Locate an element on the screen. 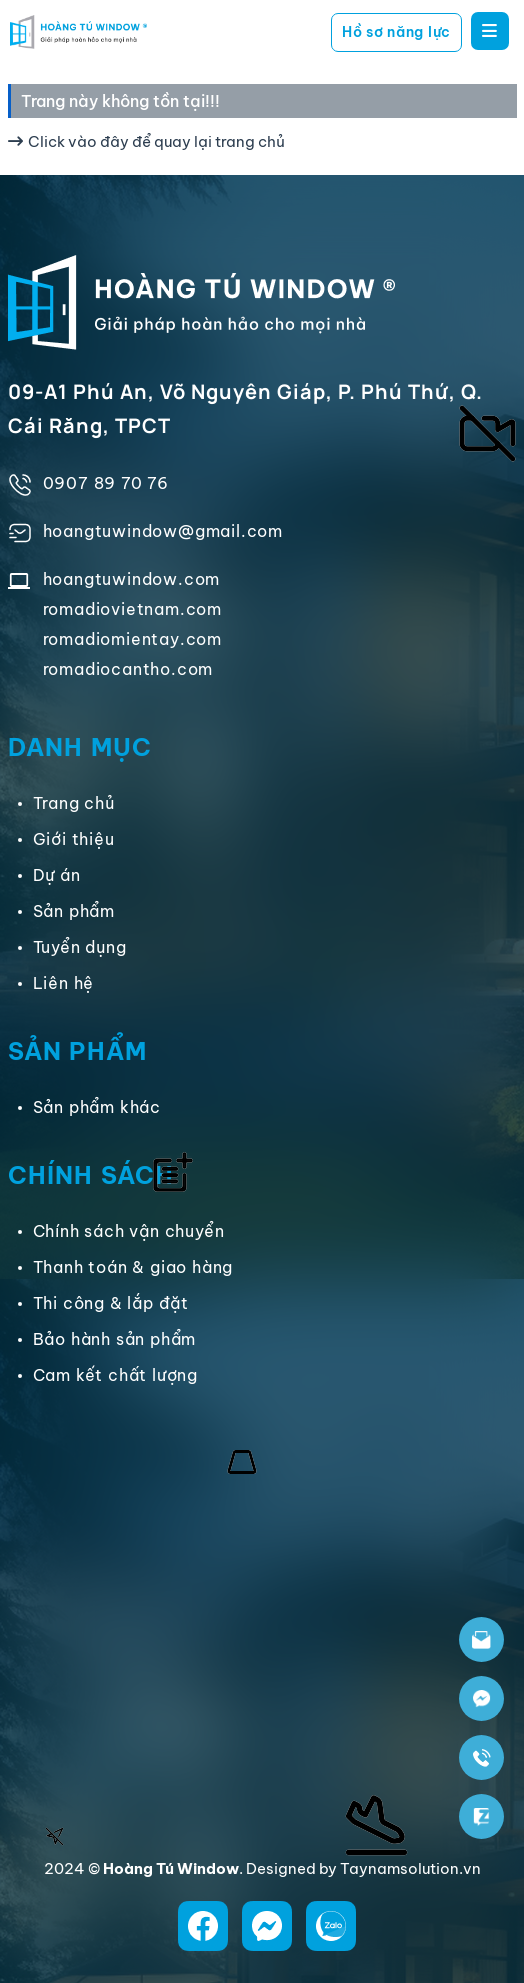  navigation or GPS is currently disabled is located at coordinates (54, 1836).